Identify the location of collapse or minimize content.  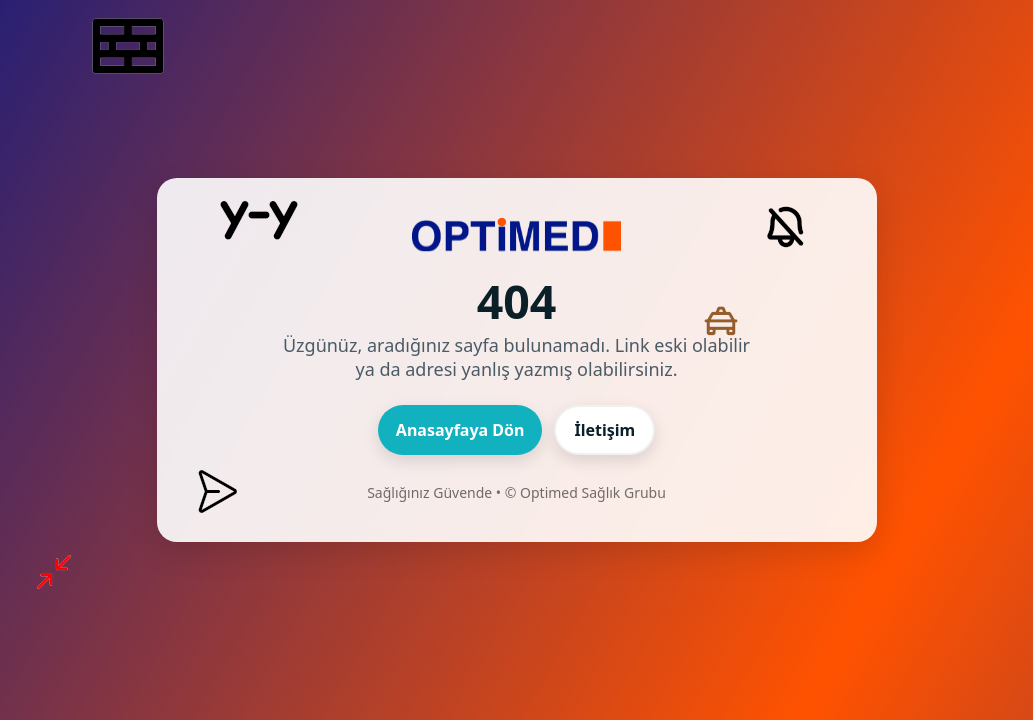
(54, 572).